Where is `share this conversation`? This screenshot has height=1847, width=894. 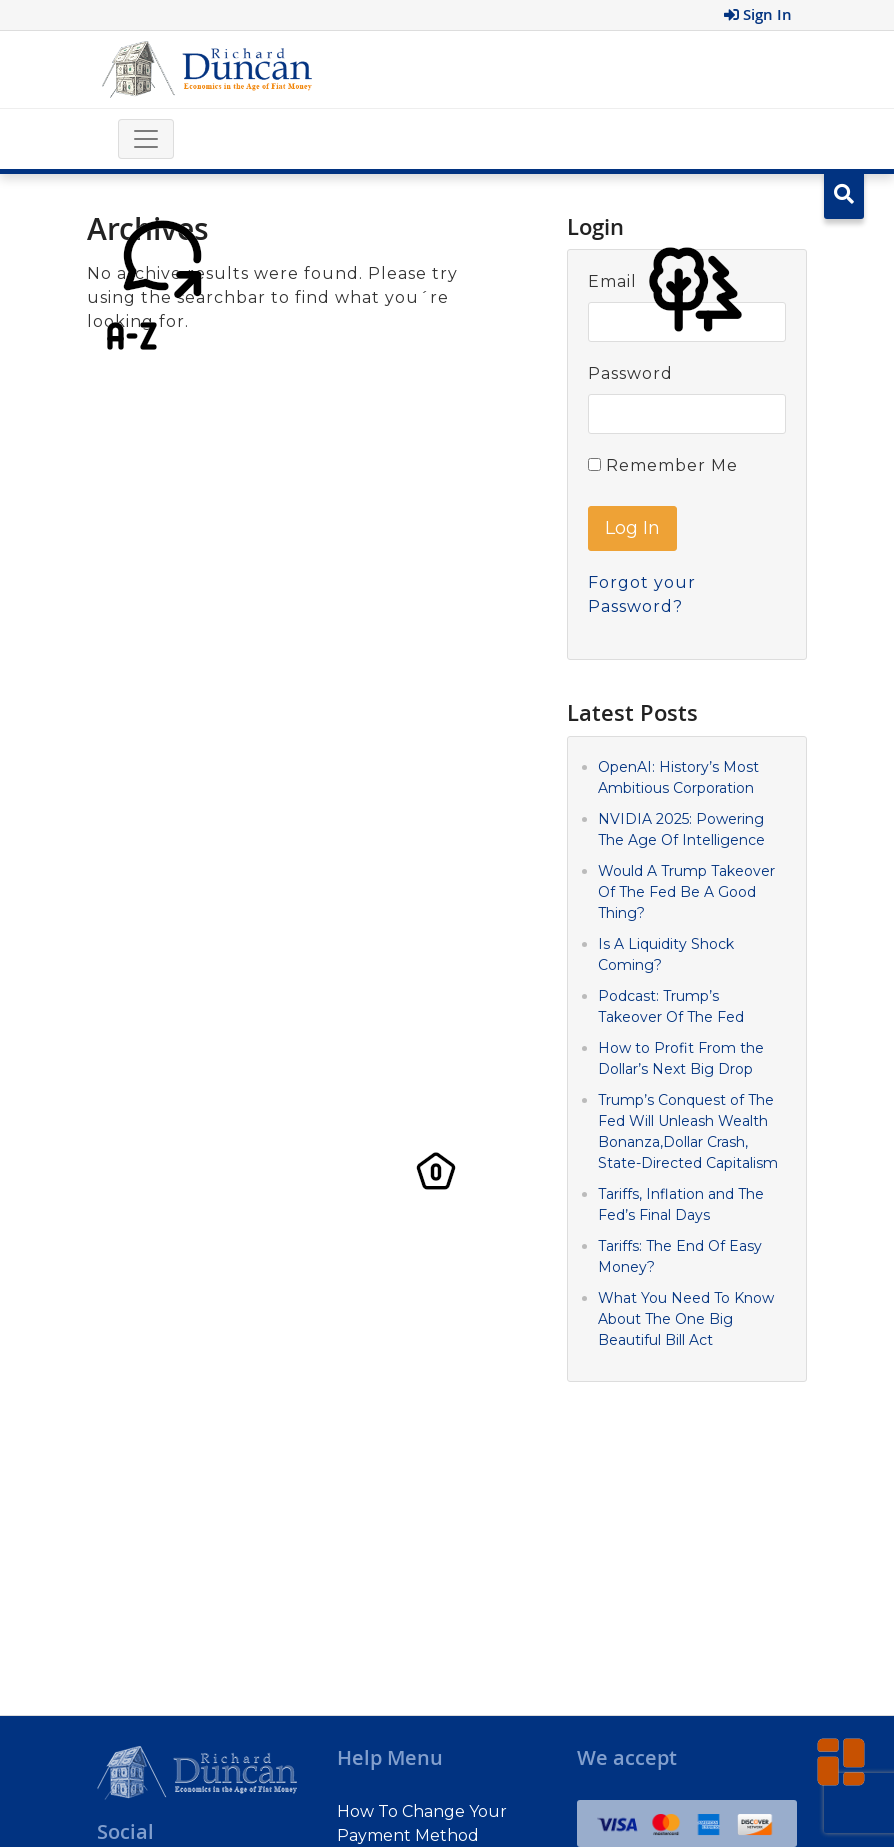
share this conversation is located at coordinates (162, 255).